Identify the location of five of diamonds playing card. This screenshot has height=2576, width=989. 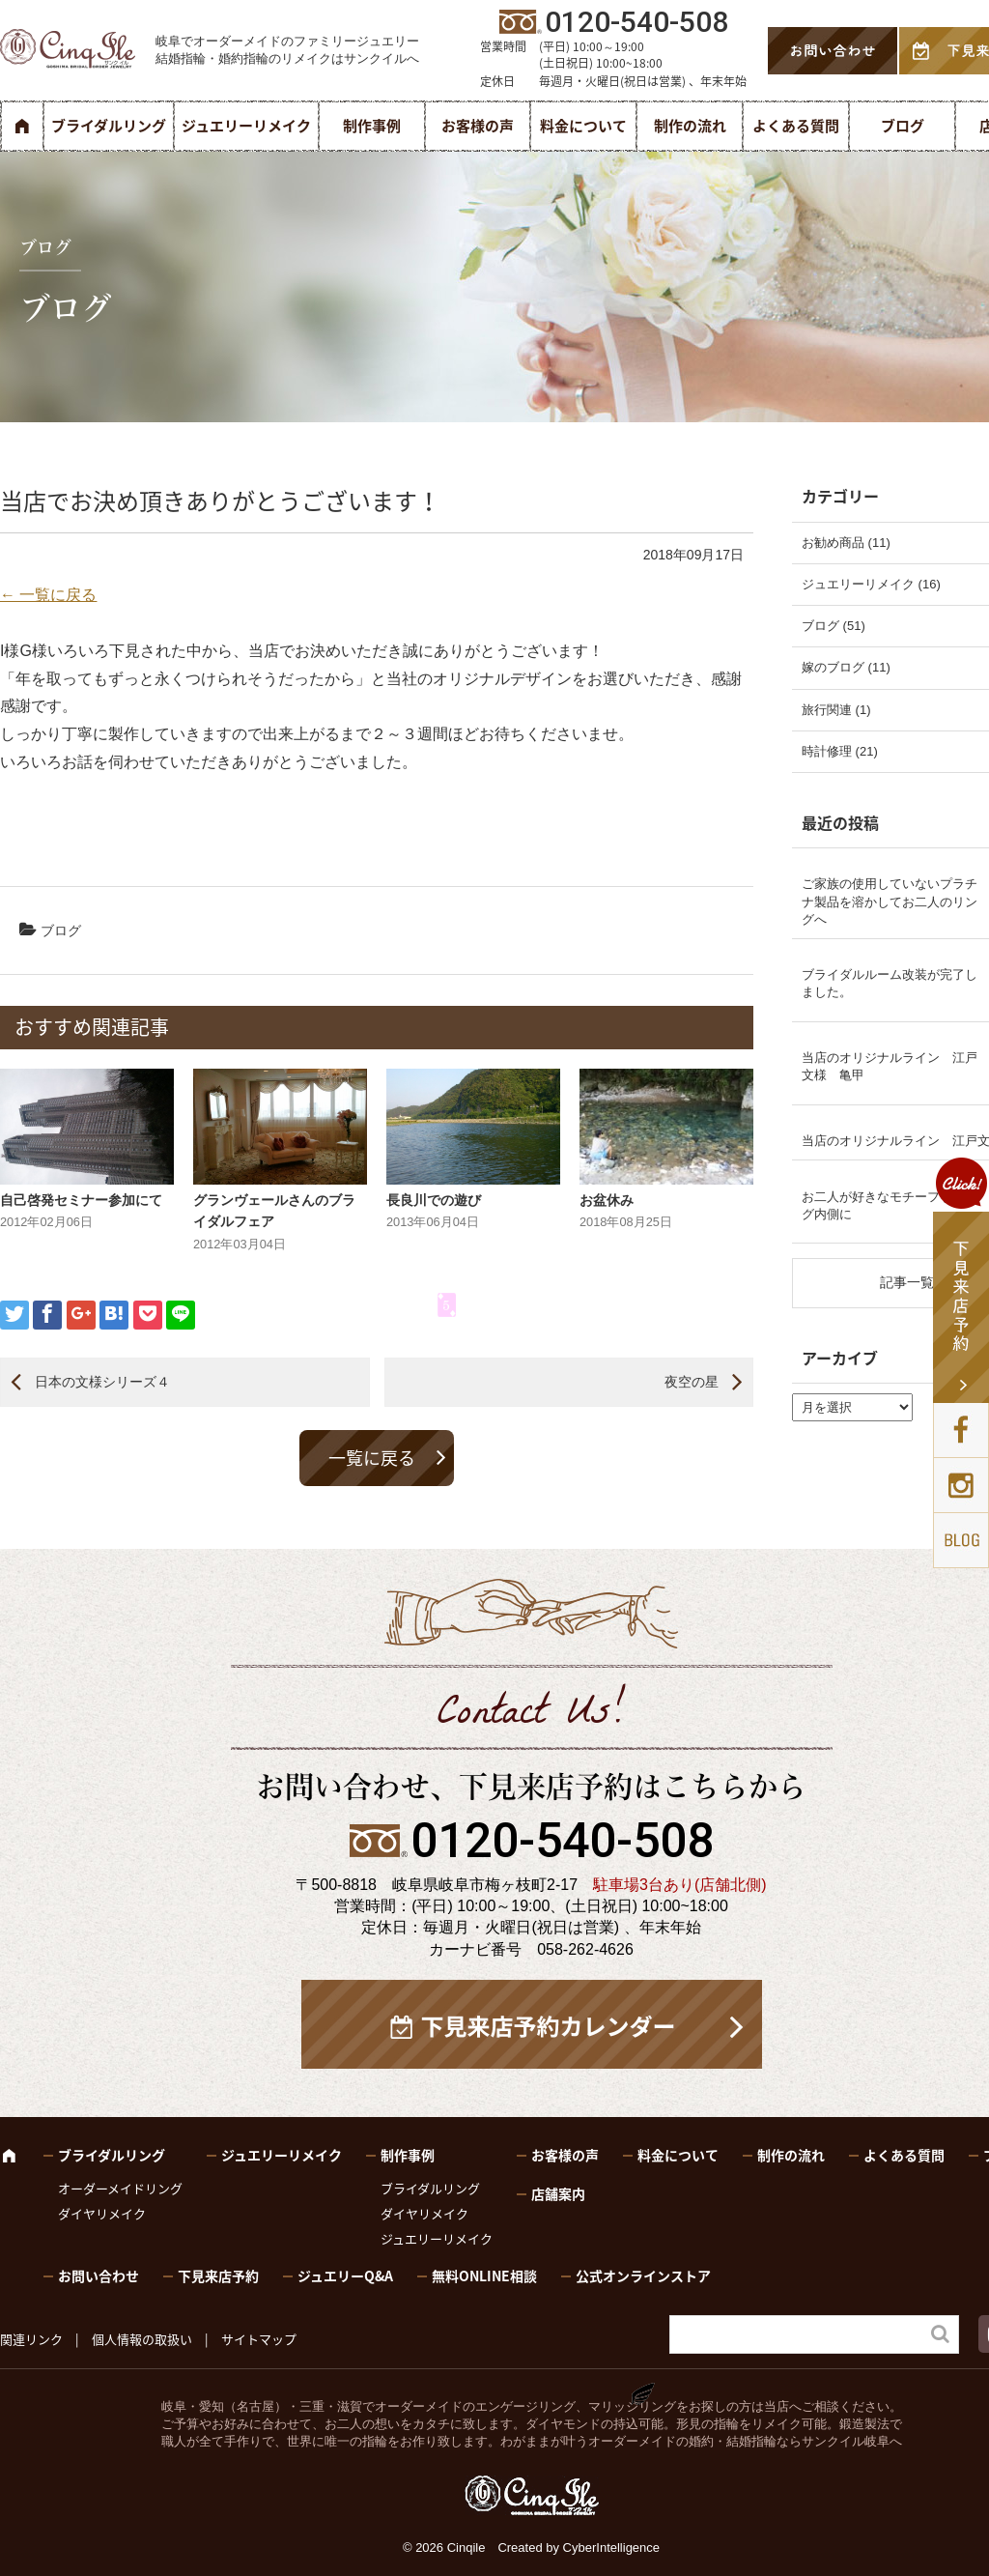
(446, 1304).